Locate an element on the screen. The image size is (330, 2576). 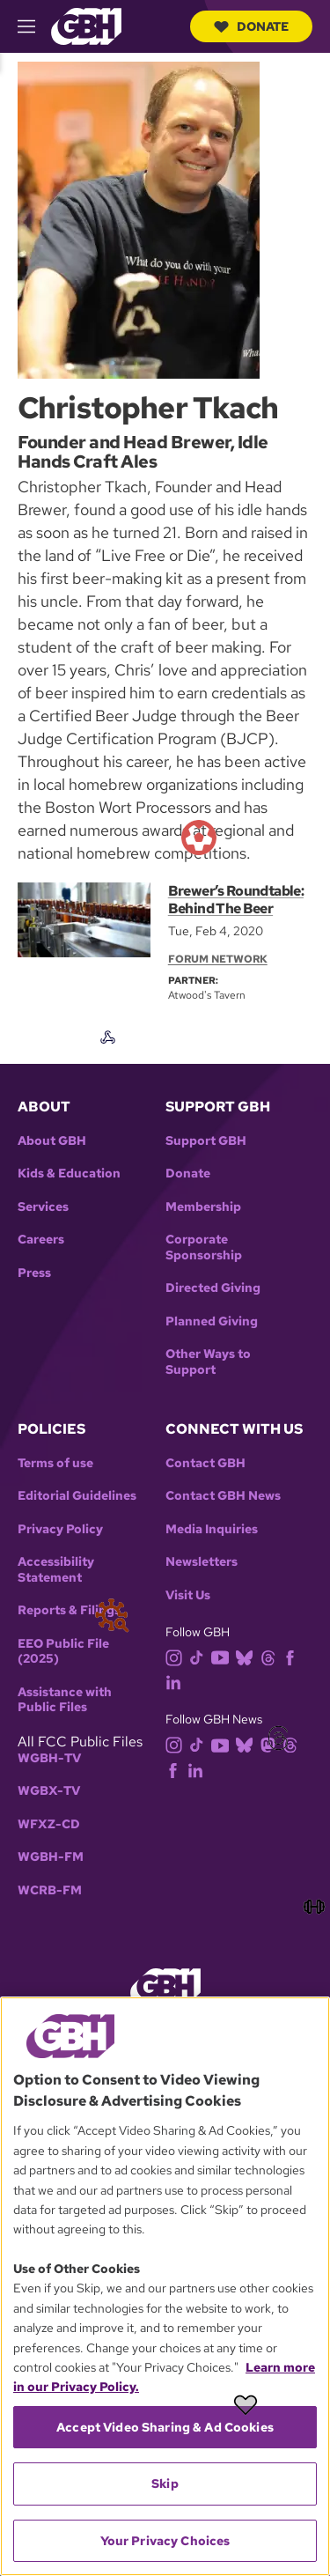
access sports or soccer-related content is located at coordinates (199, 838).